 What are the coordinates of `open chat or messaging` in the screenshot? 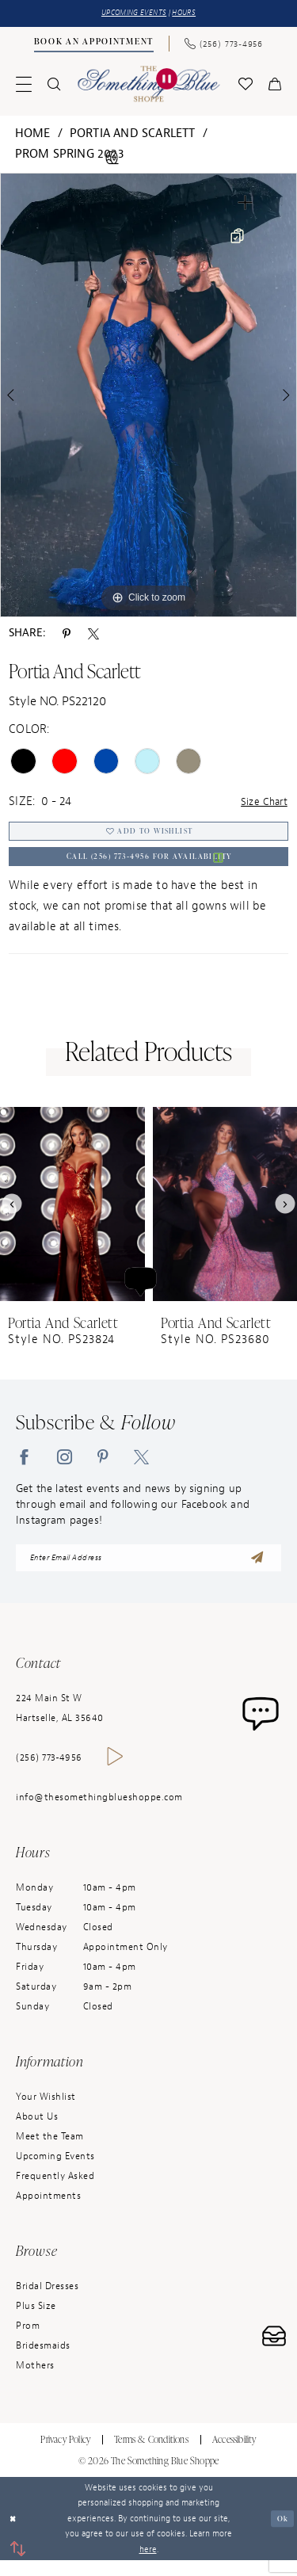 It's located at (261, 1714).